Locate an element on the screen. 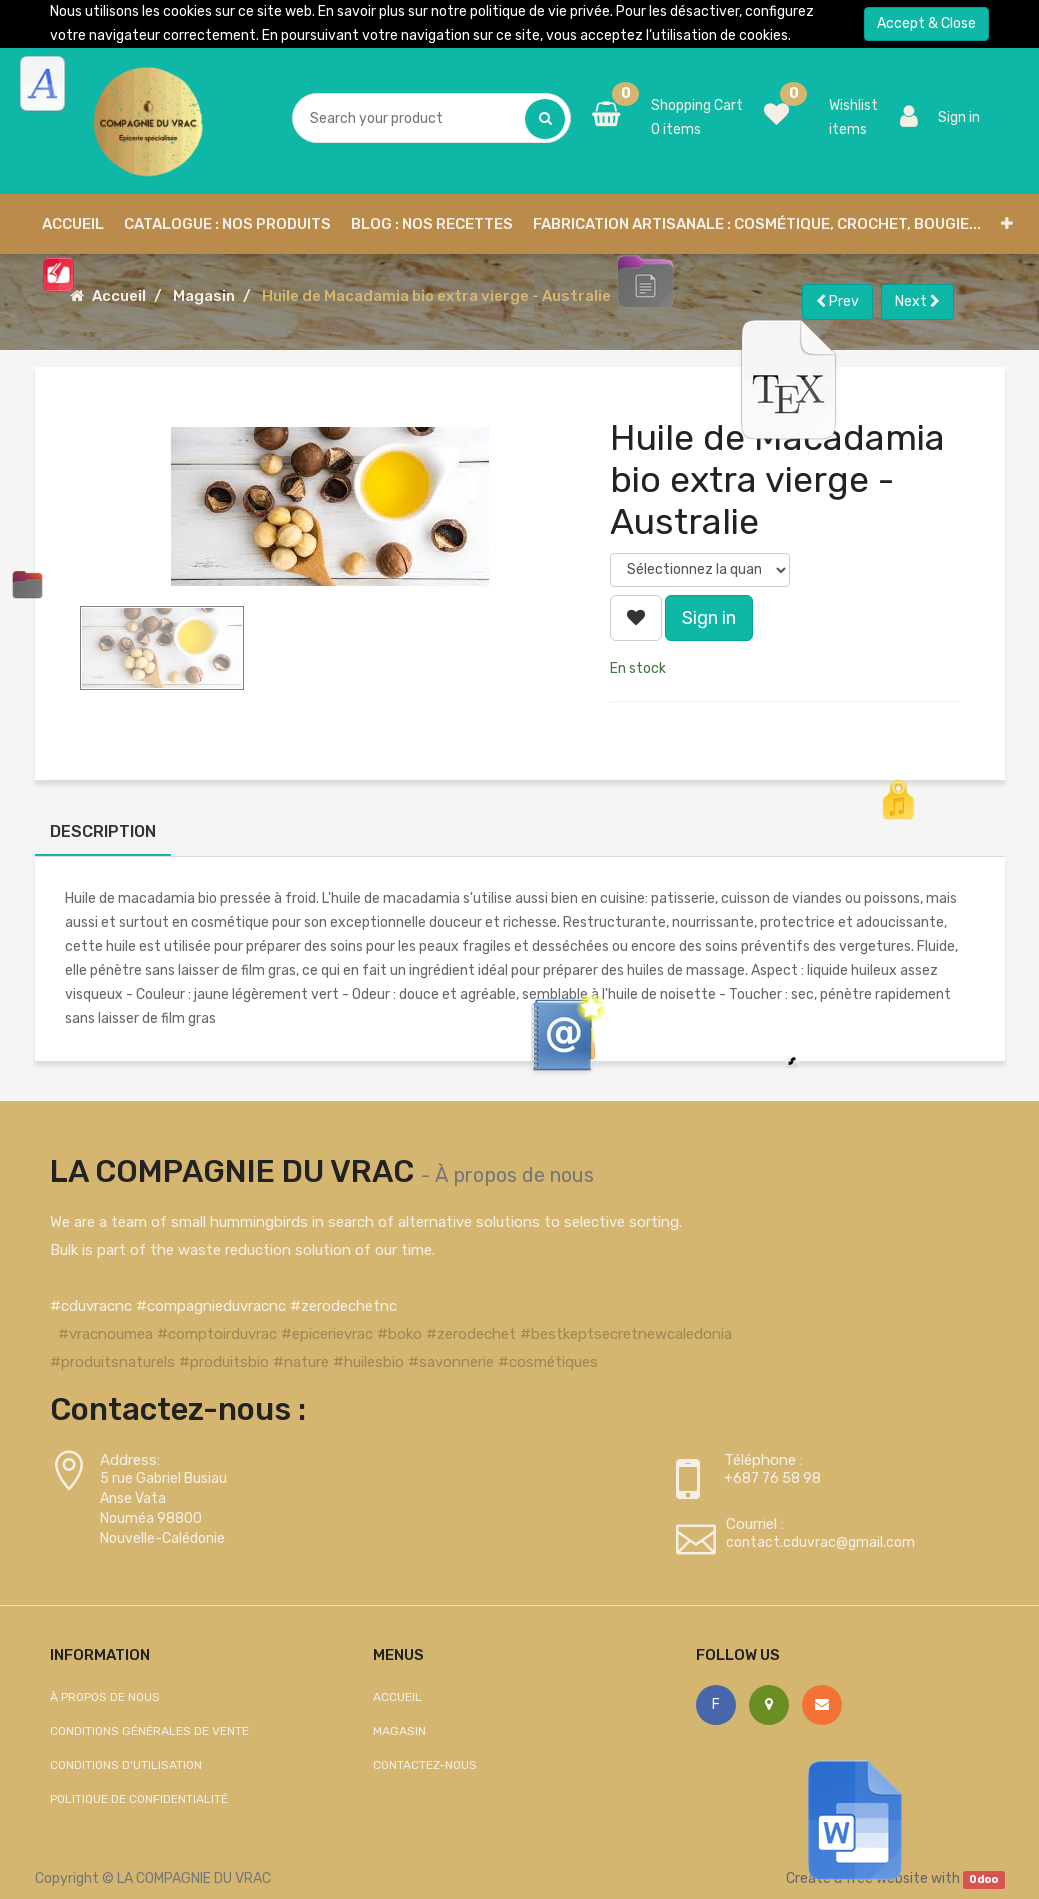 The image size is (1039, 1899). folder ready to accept dragged files is located at coordinates (27, 584).